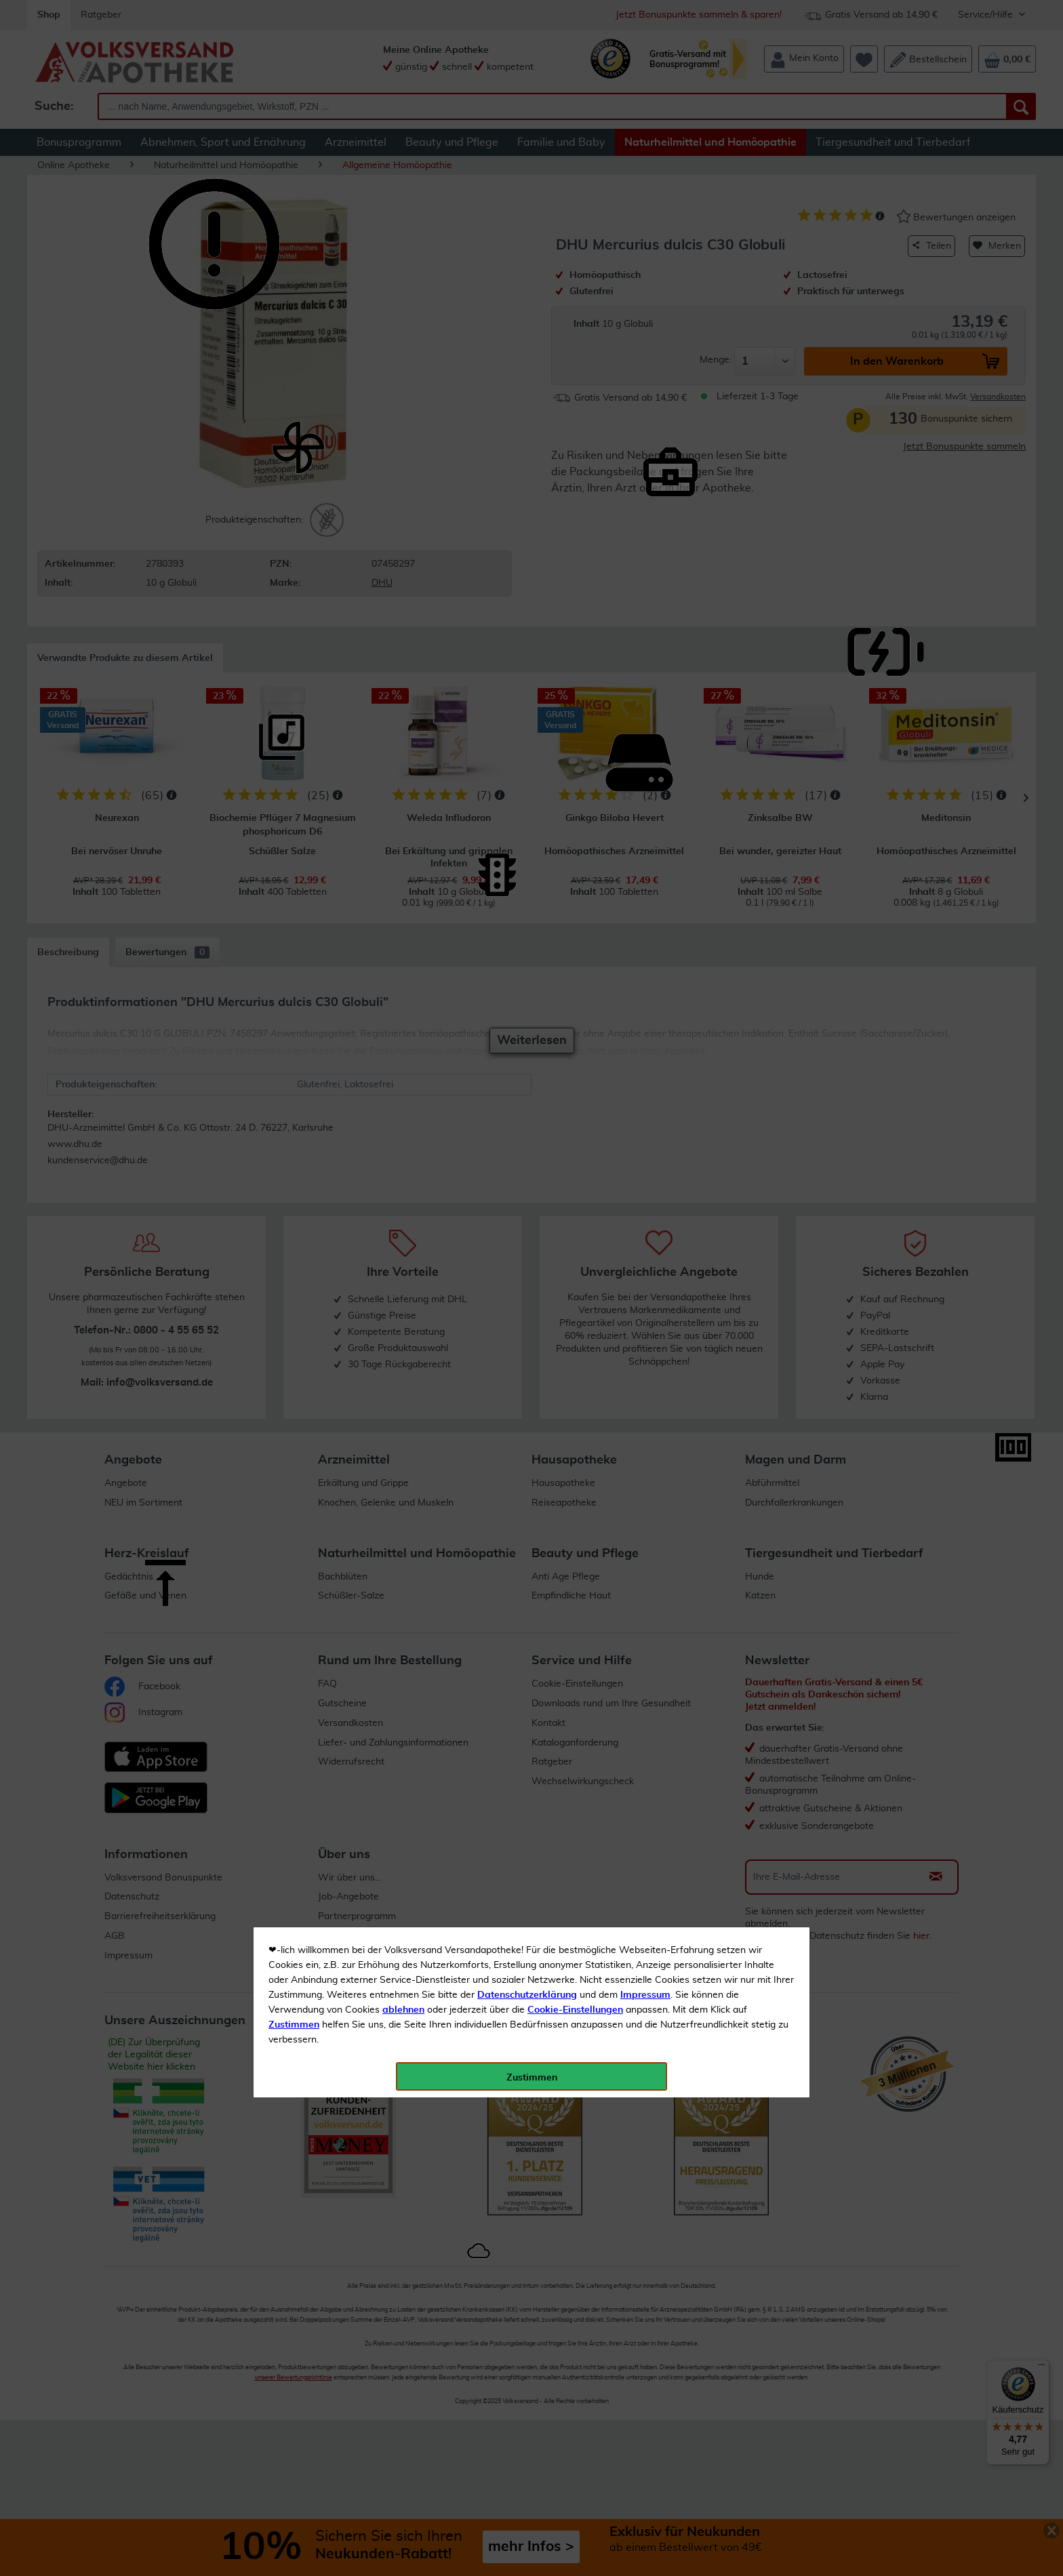  Describe the element at coordinates (497, 874) in the screenshot. I see `view traffic conditions on map` at that location.